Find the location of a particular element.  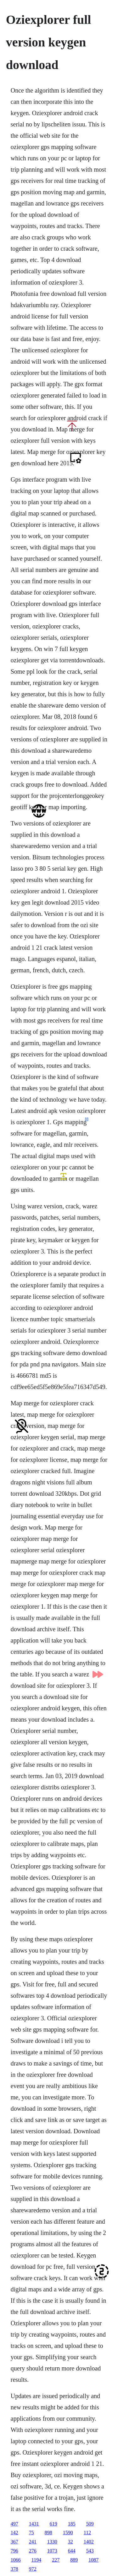

upload a file or content is located at coordinates (72, 426).